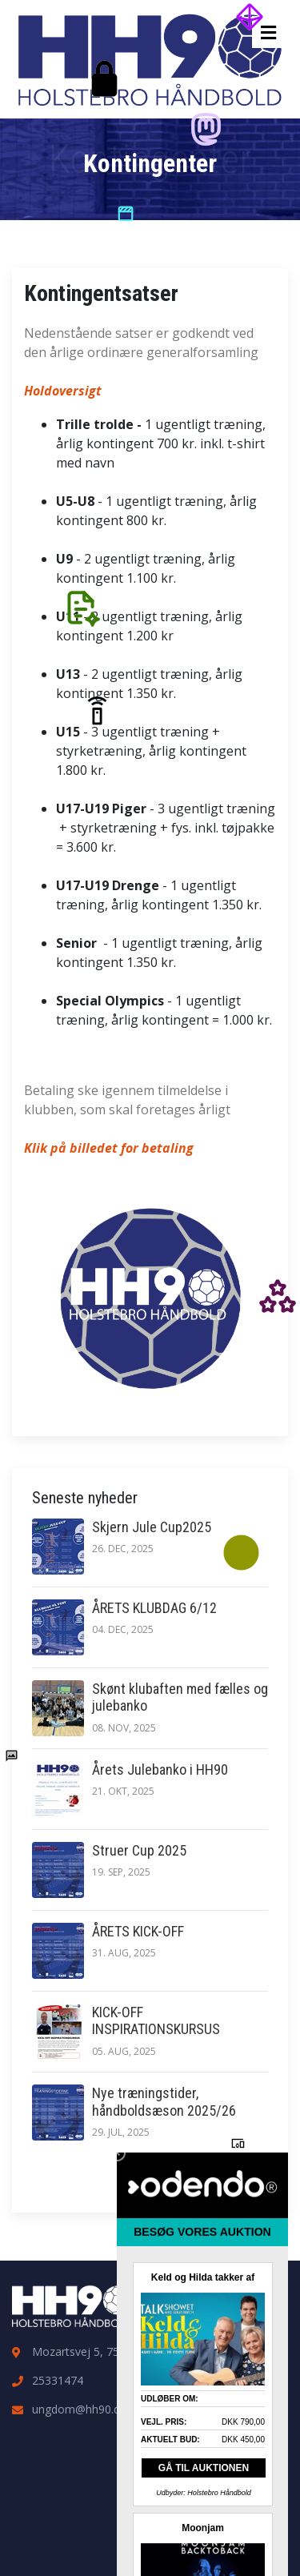 The height and width of the screenshot is (2576, 300). I want to click on access remote control settings, so click(97, 711).